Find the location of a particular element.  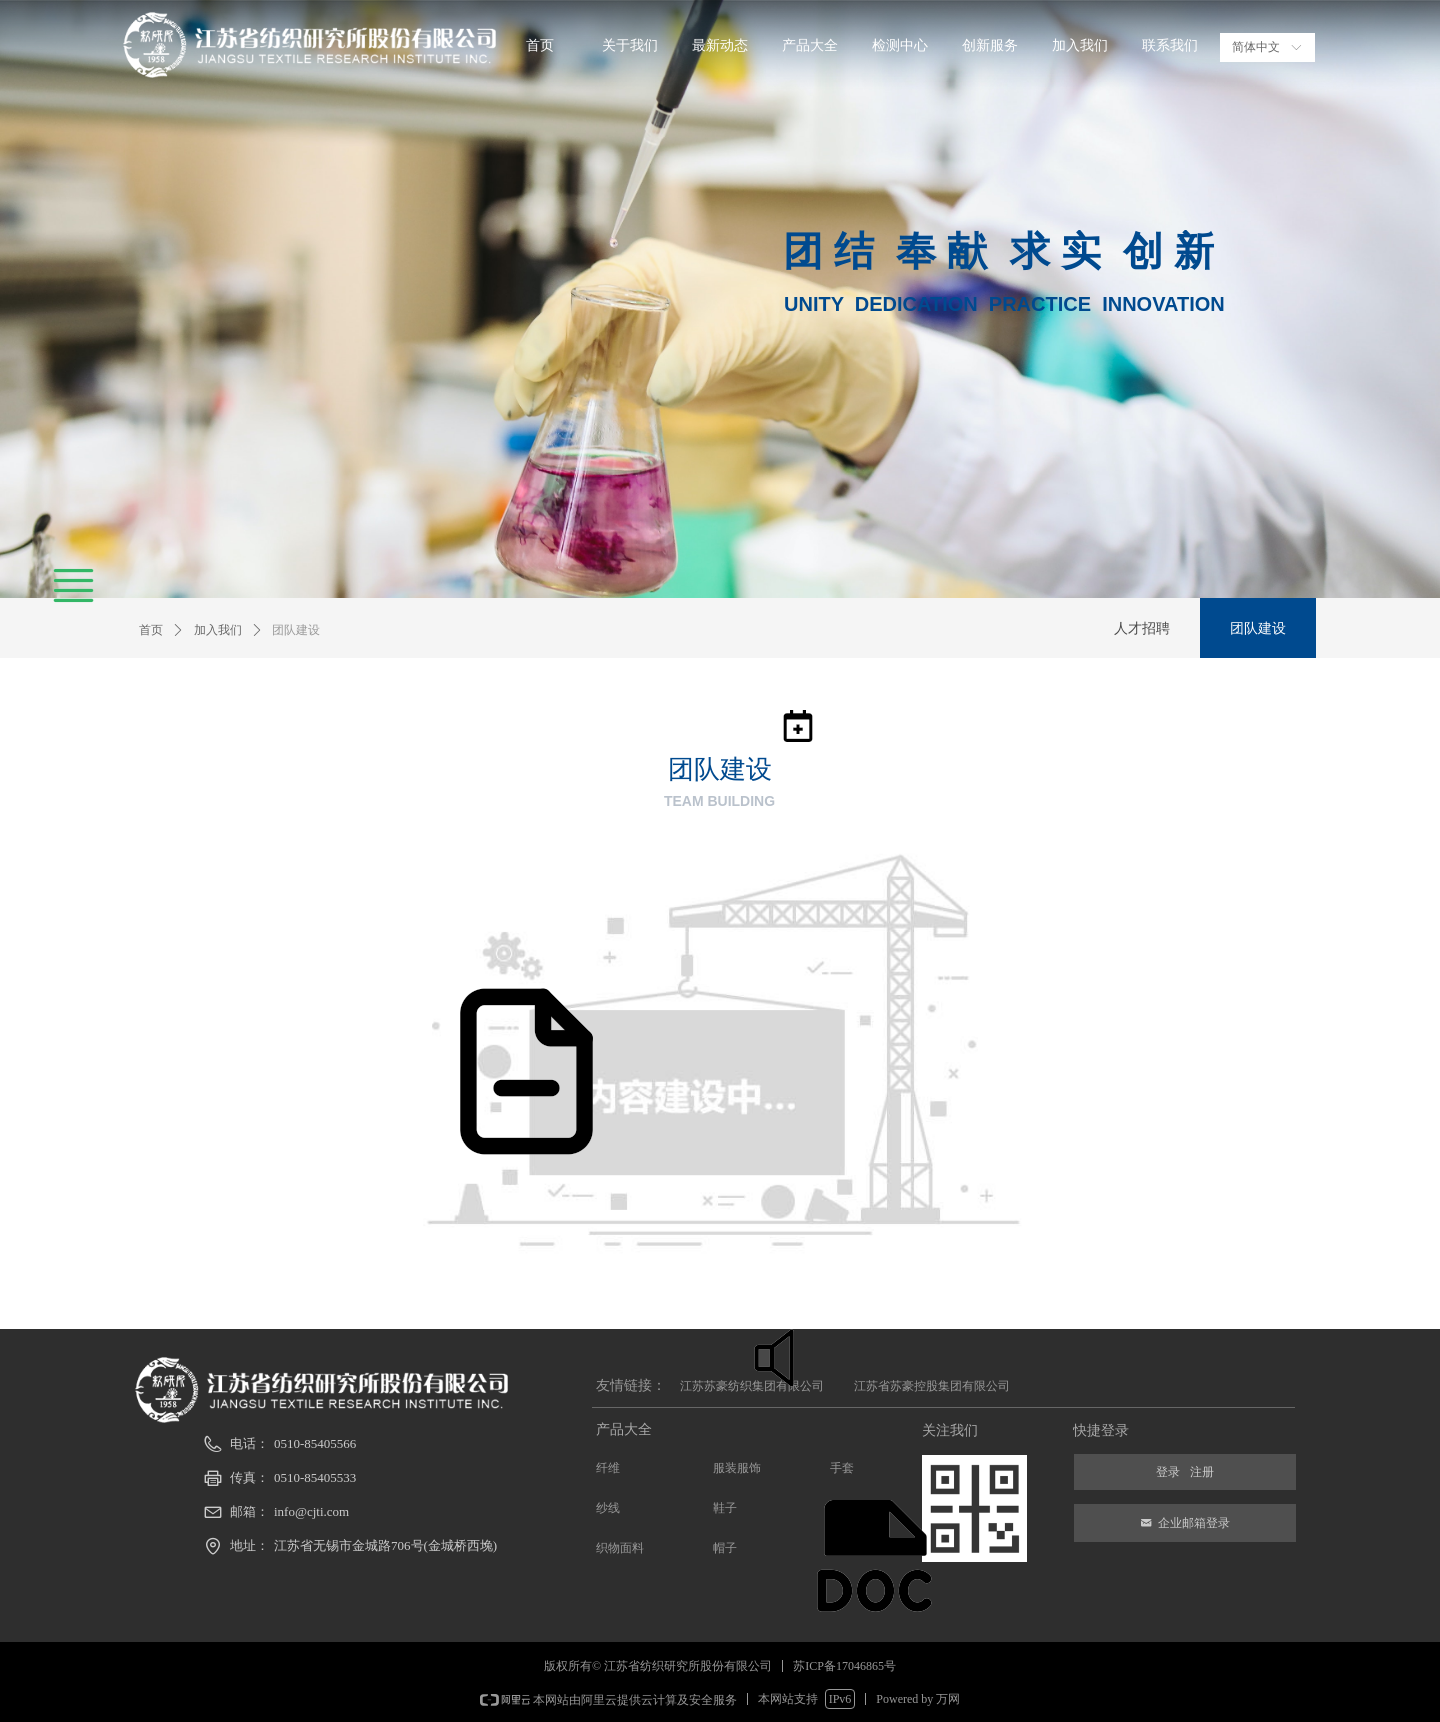

add a new calendar event is located at coordinates (798, 726).